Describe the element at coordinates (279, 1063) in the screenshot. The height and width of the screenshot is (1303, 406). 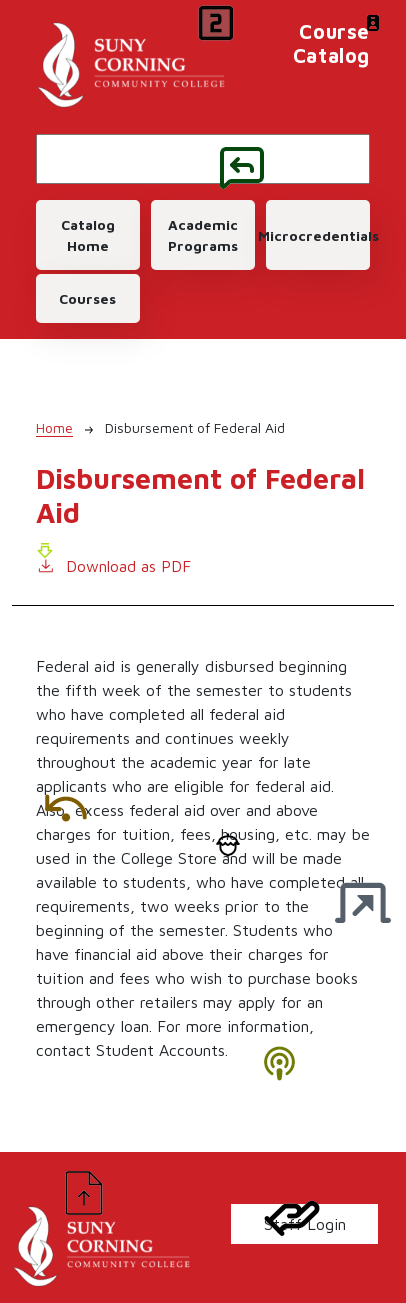
I see `access podcast library` at that location.